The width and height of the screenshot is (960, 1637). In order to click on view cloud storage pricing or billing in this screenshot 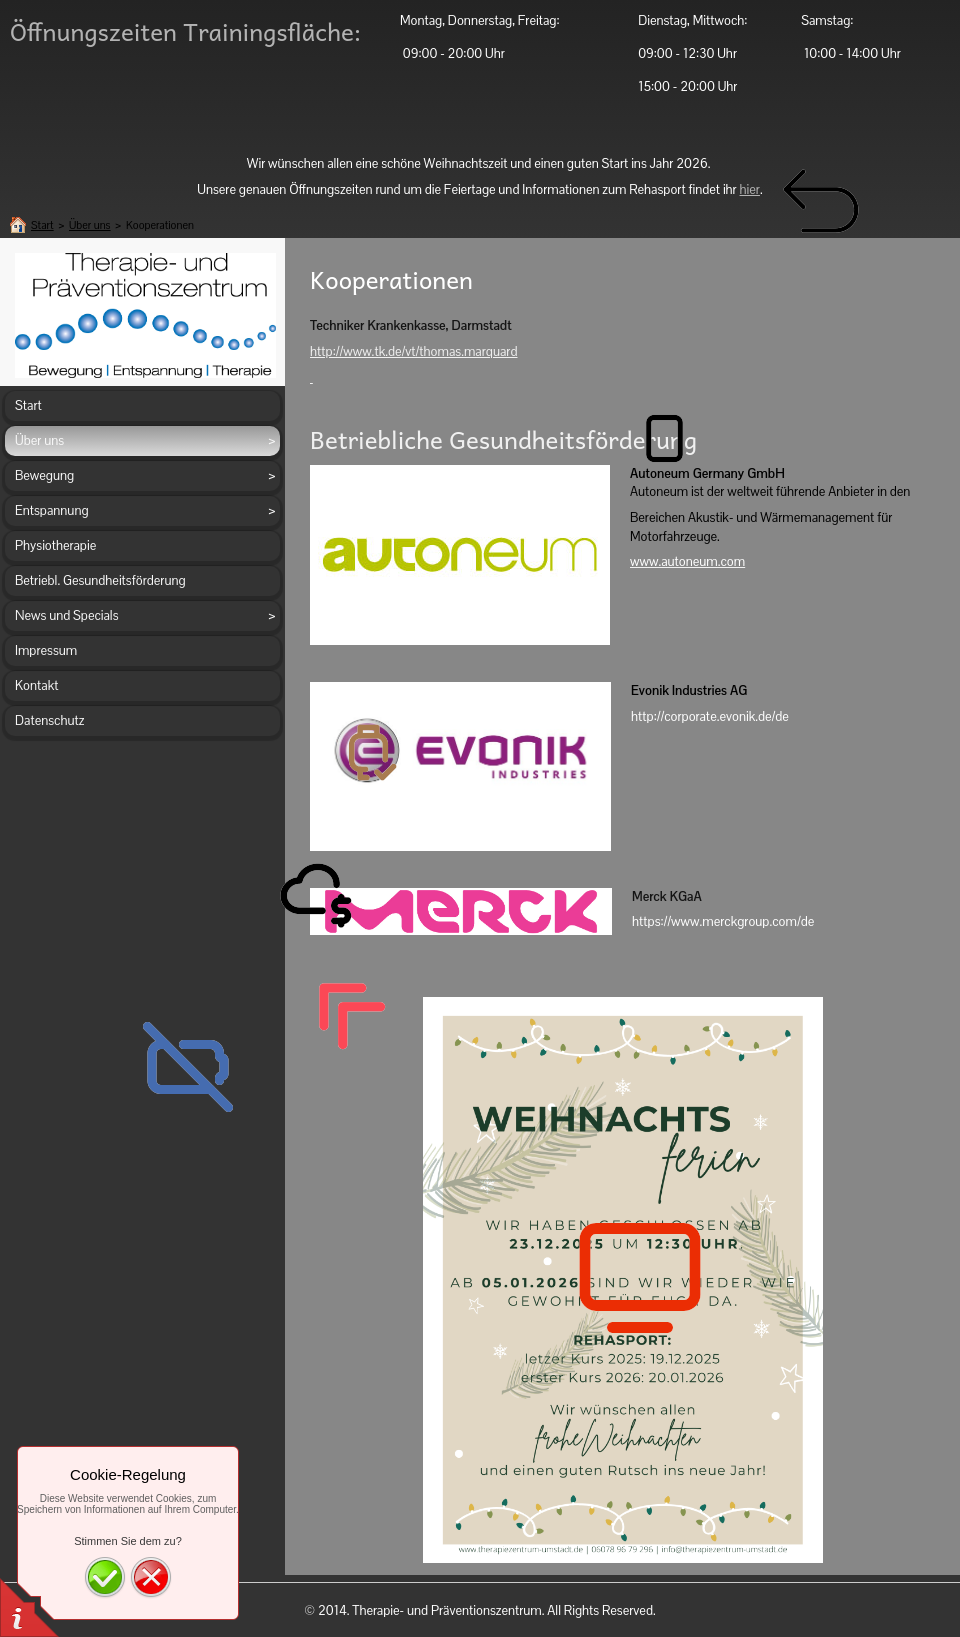, I will do `click(317, 890)`.